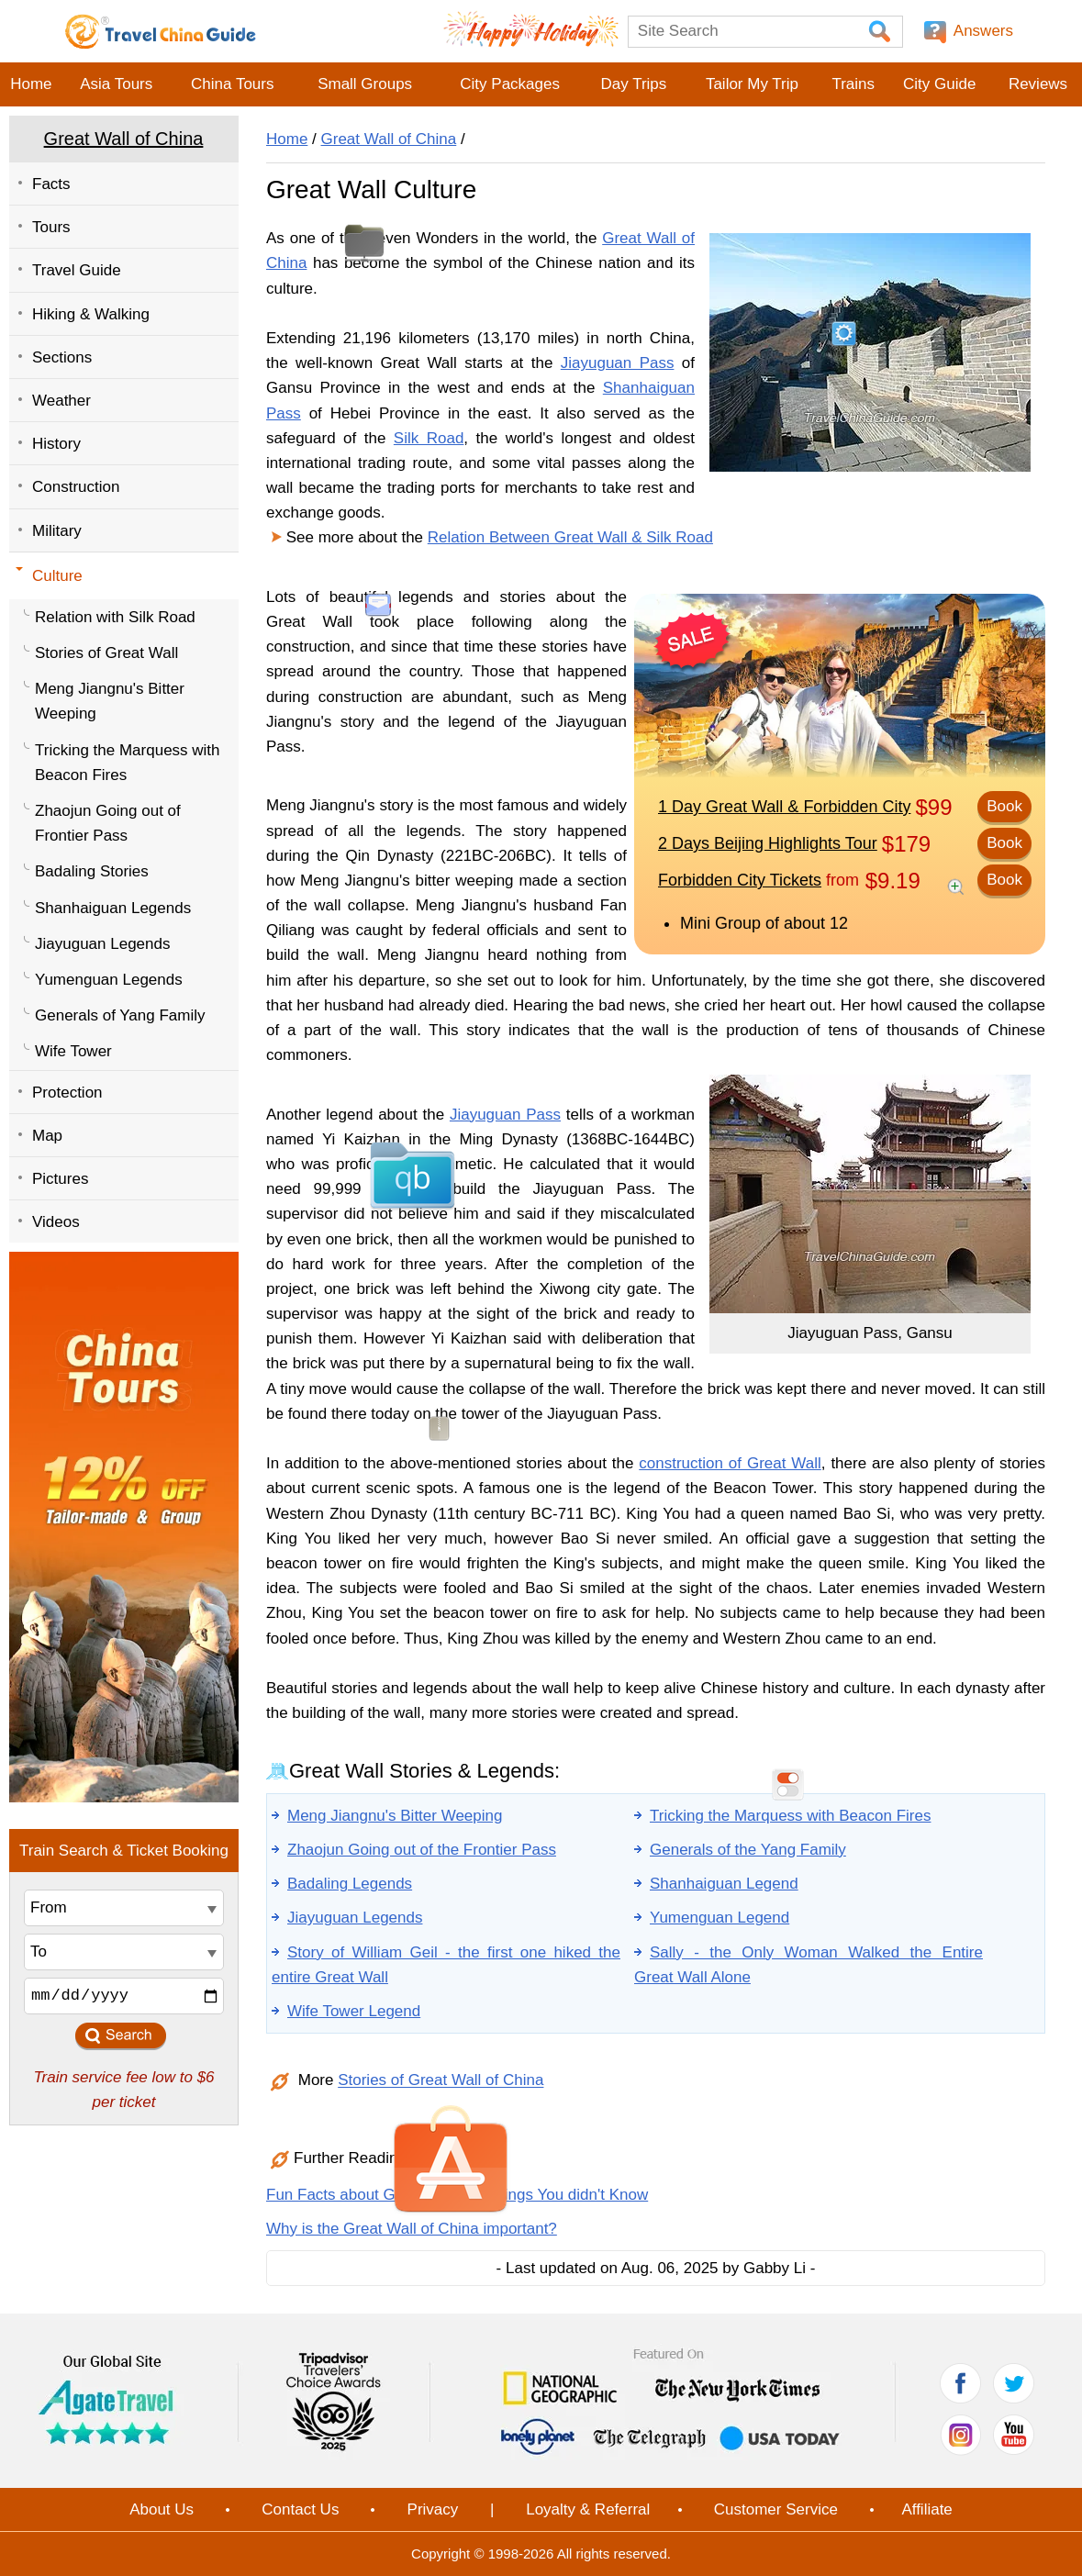  I want to click on open unity tweak tool settings, so click(787, 1784).